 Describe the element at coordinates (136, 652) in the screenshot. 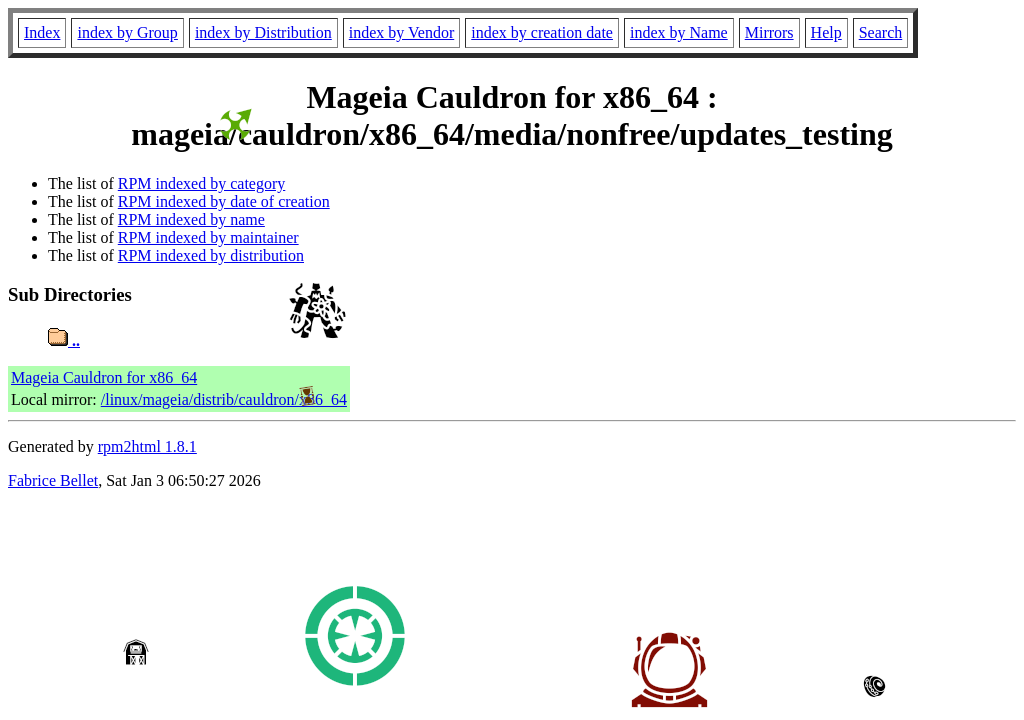

I see `access farm or agricultural features` at that location.